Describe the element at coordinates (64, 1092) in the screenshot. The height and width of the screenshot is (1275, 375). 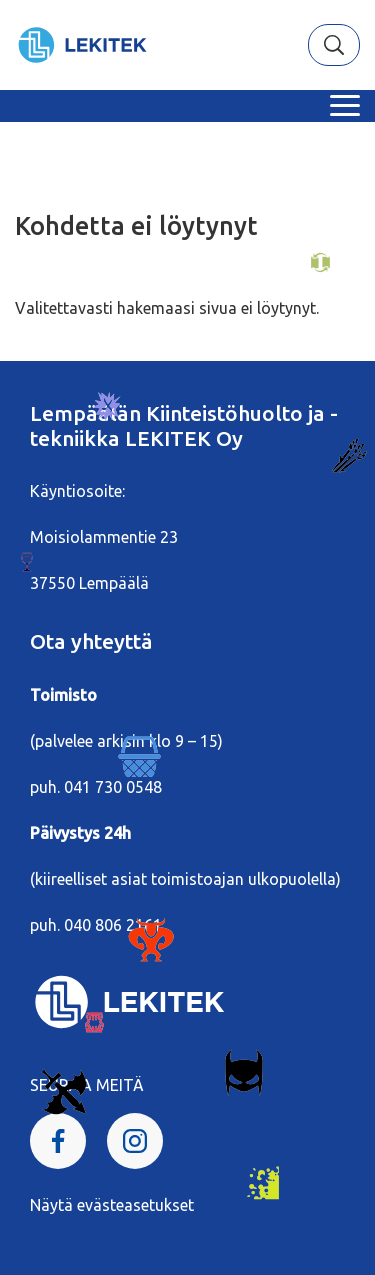
I see `equip a bat-themed blade weapon` at that location.